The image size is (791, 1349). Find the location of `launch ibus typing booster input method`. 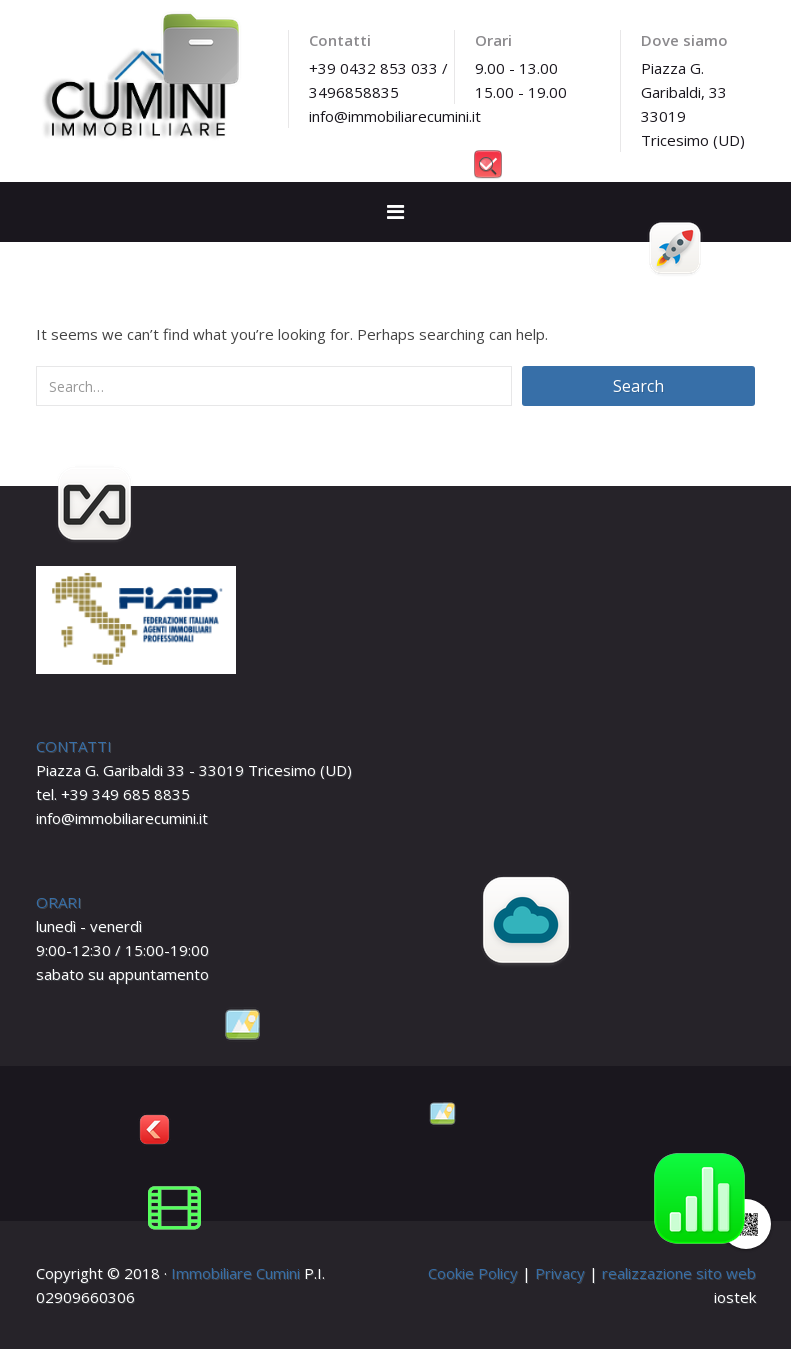

launch ibus typing booster input method is located at coordinates (675, 248).